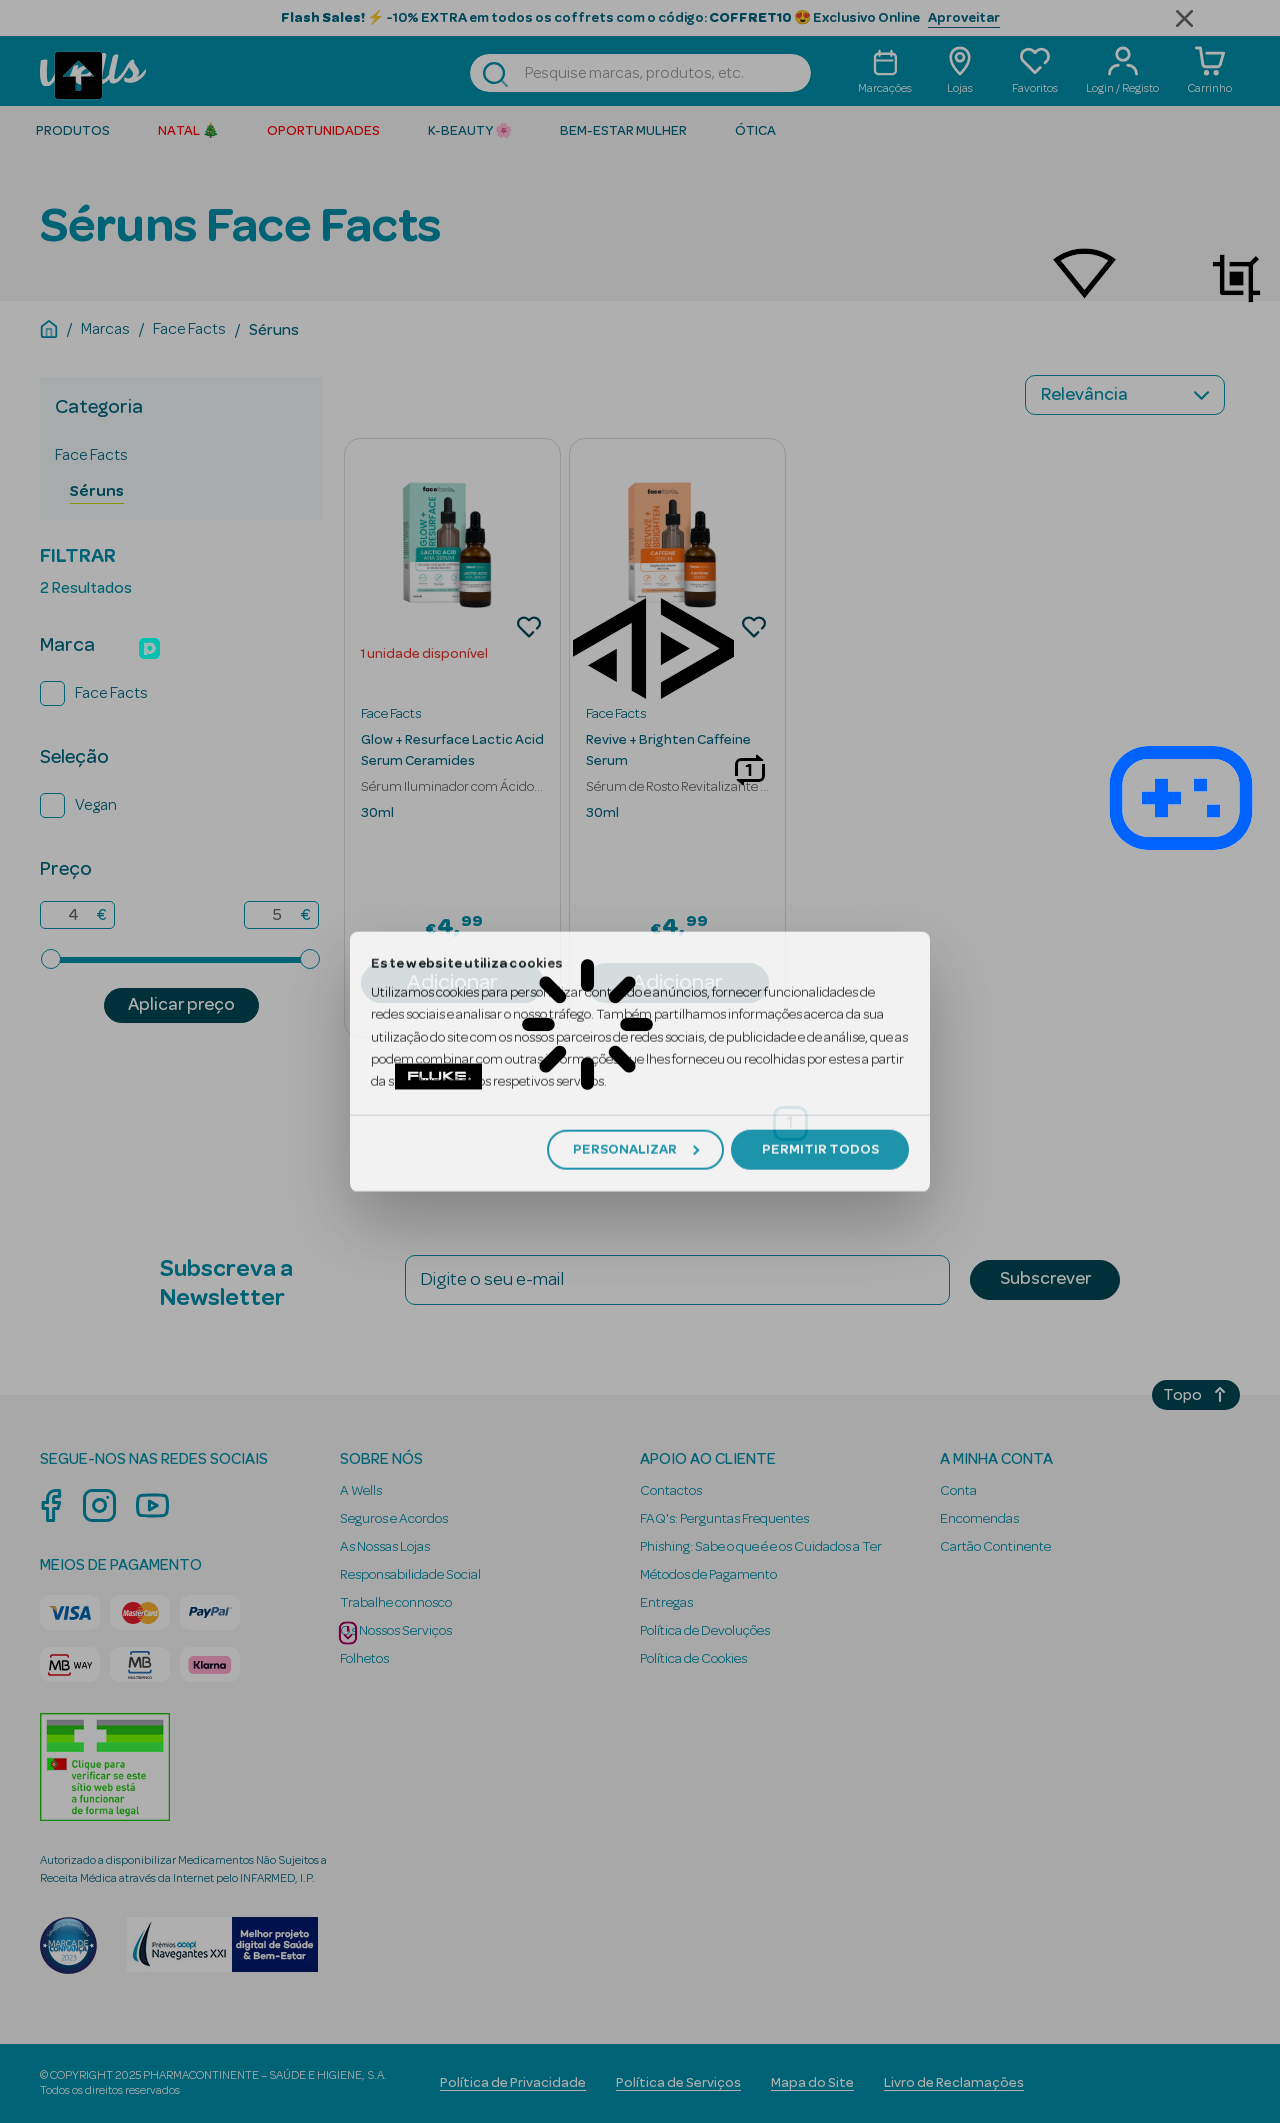 The width and height of the screenshot is (1280, 2123). I want to click on indicates wifi signal strength, so click(1084, 273).